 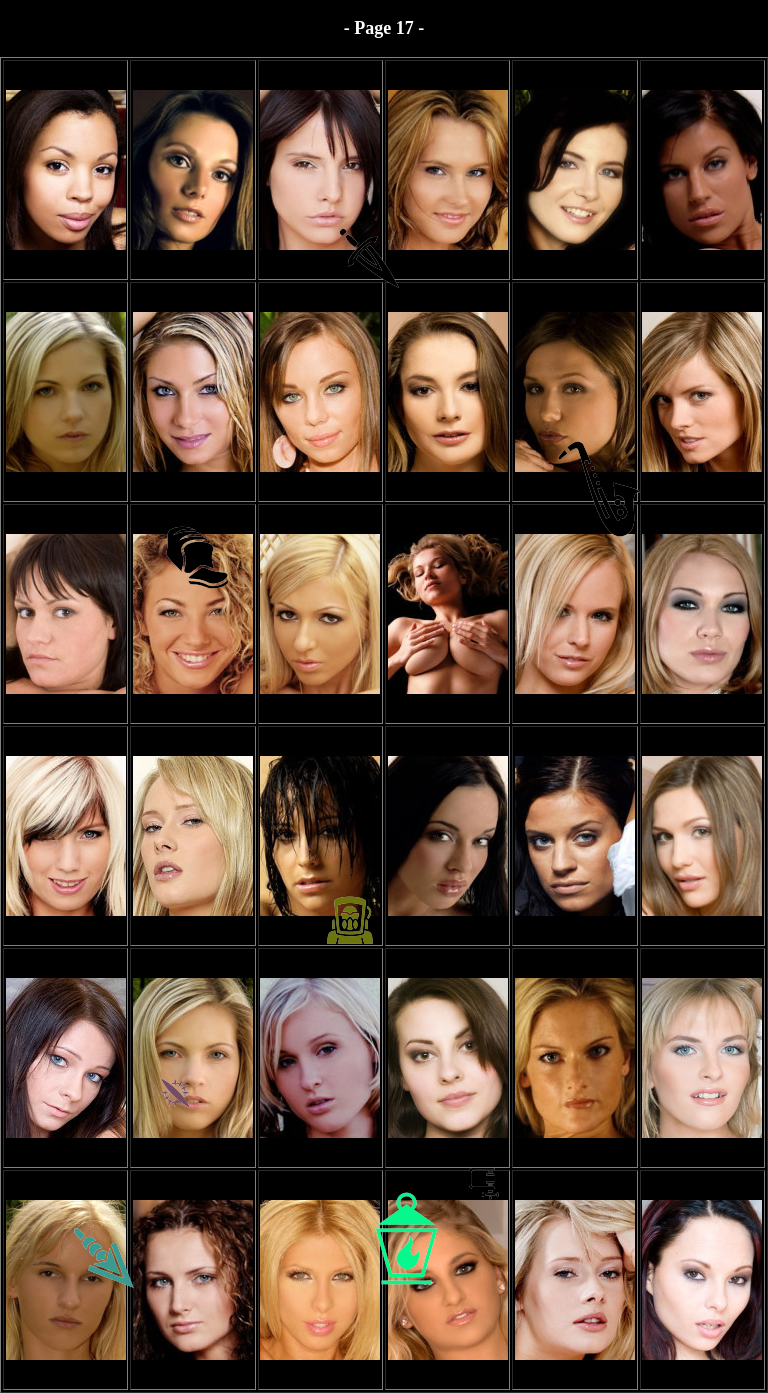 I want to click on select arrow or projectile type in archery game, so click(x=104, y=1258).